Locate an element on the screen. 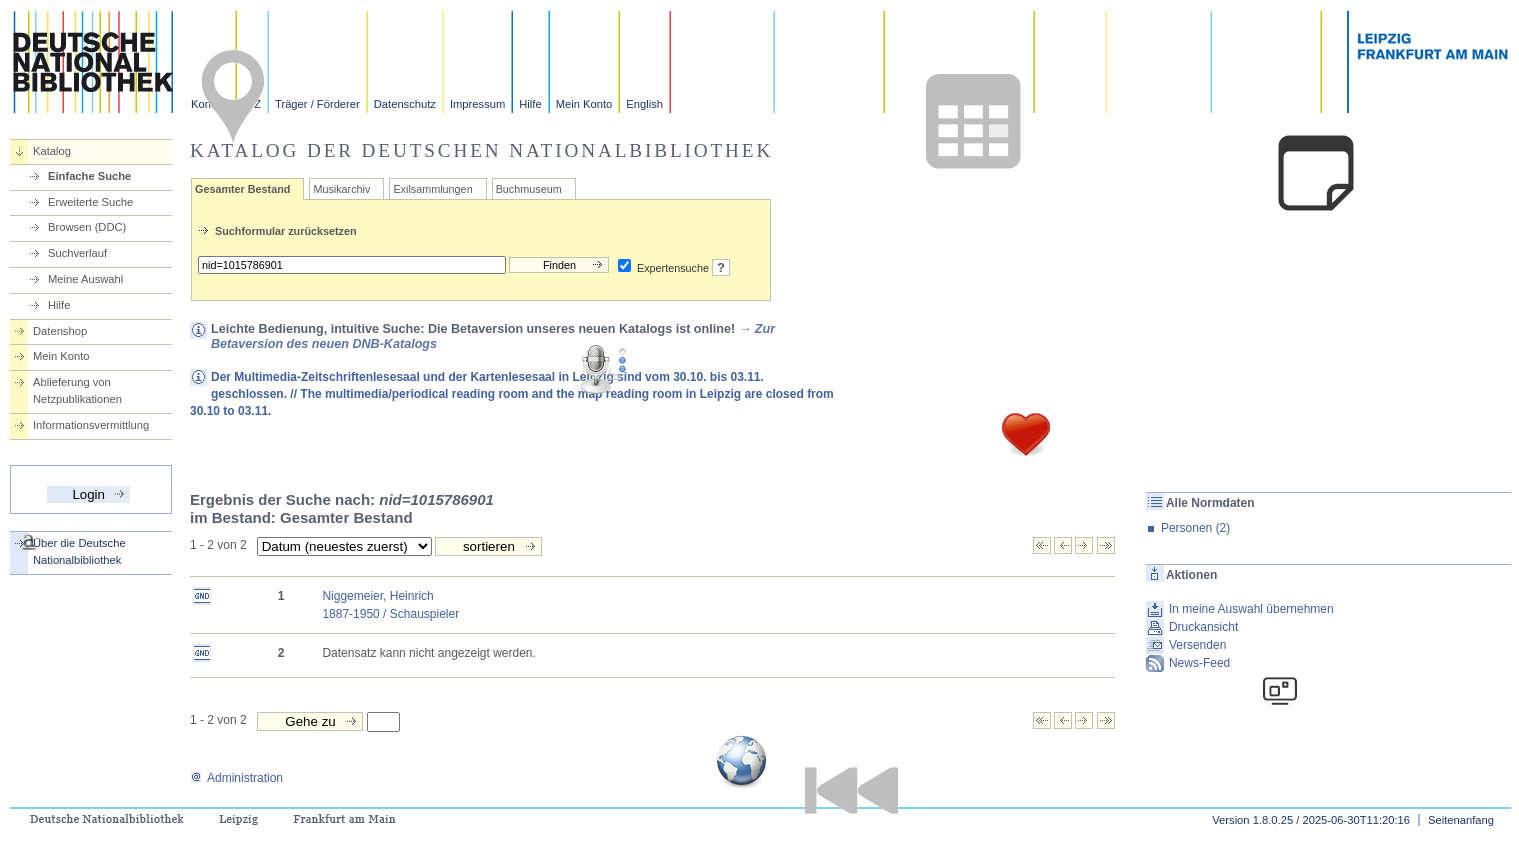 The height and width of the screenshot is (866, 1519). access desktop widgets or desklets is located at coordinates (1316, 173).